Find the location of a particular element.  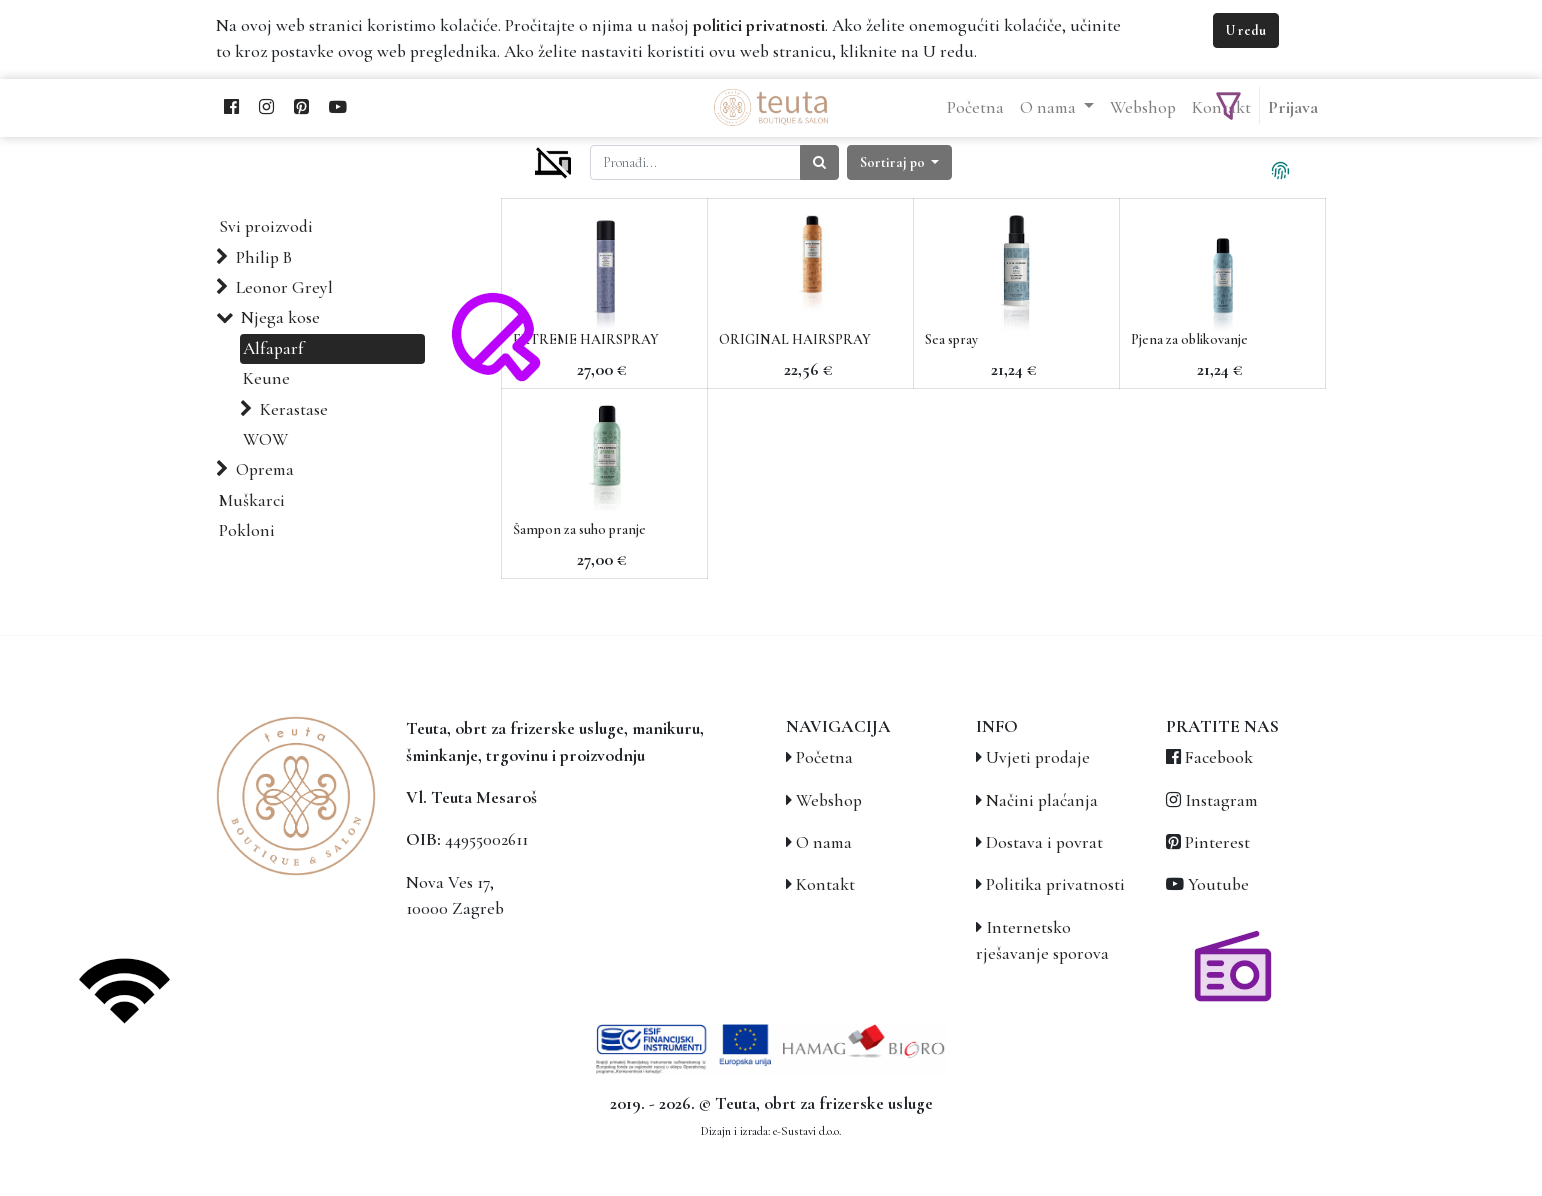

device linking is disabled or unavailable is located at coordinates (553, 163).